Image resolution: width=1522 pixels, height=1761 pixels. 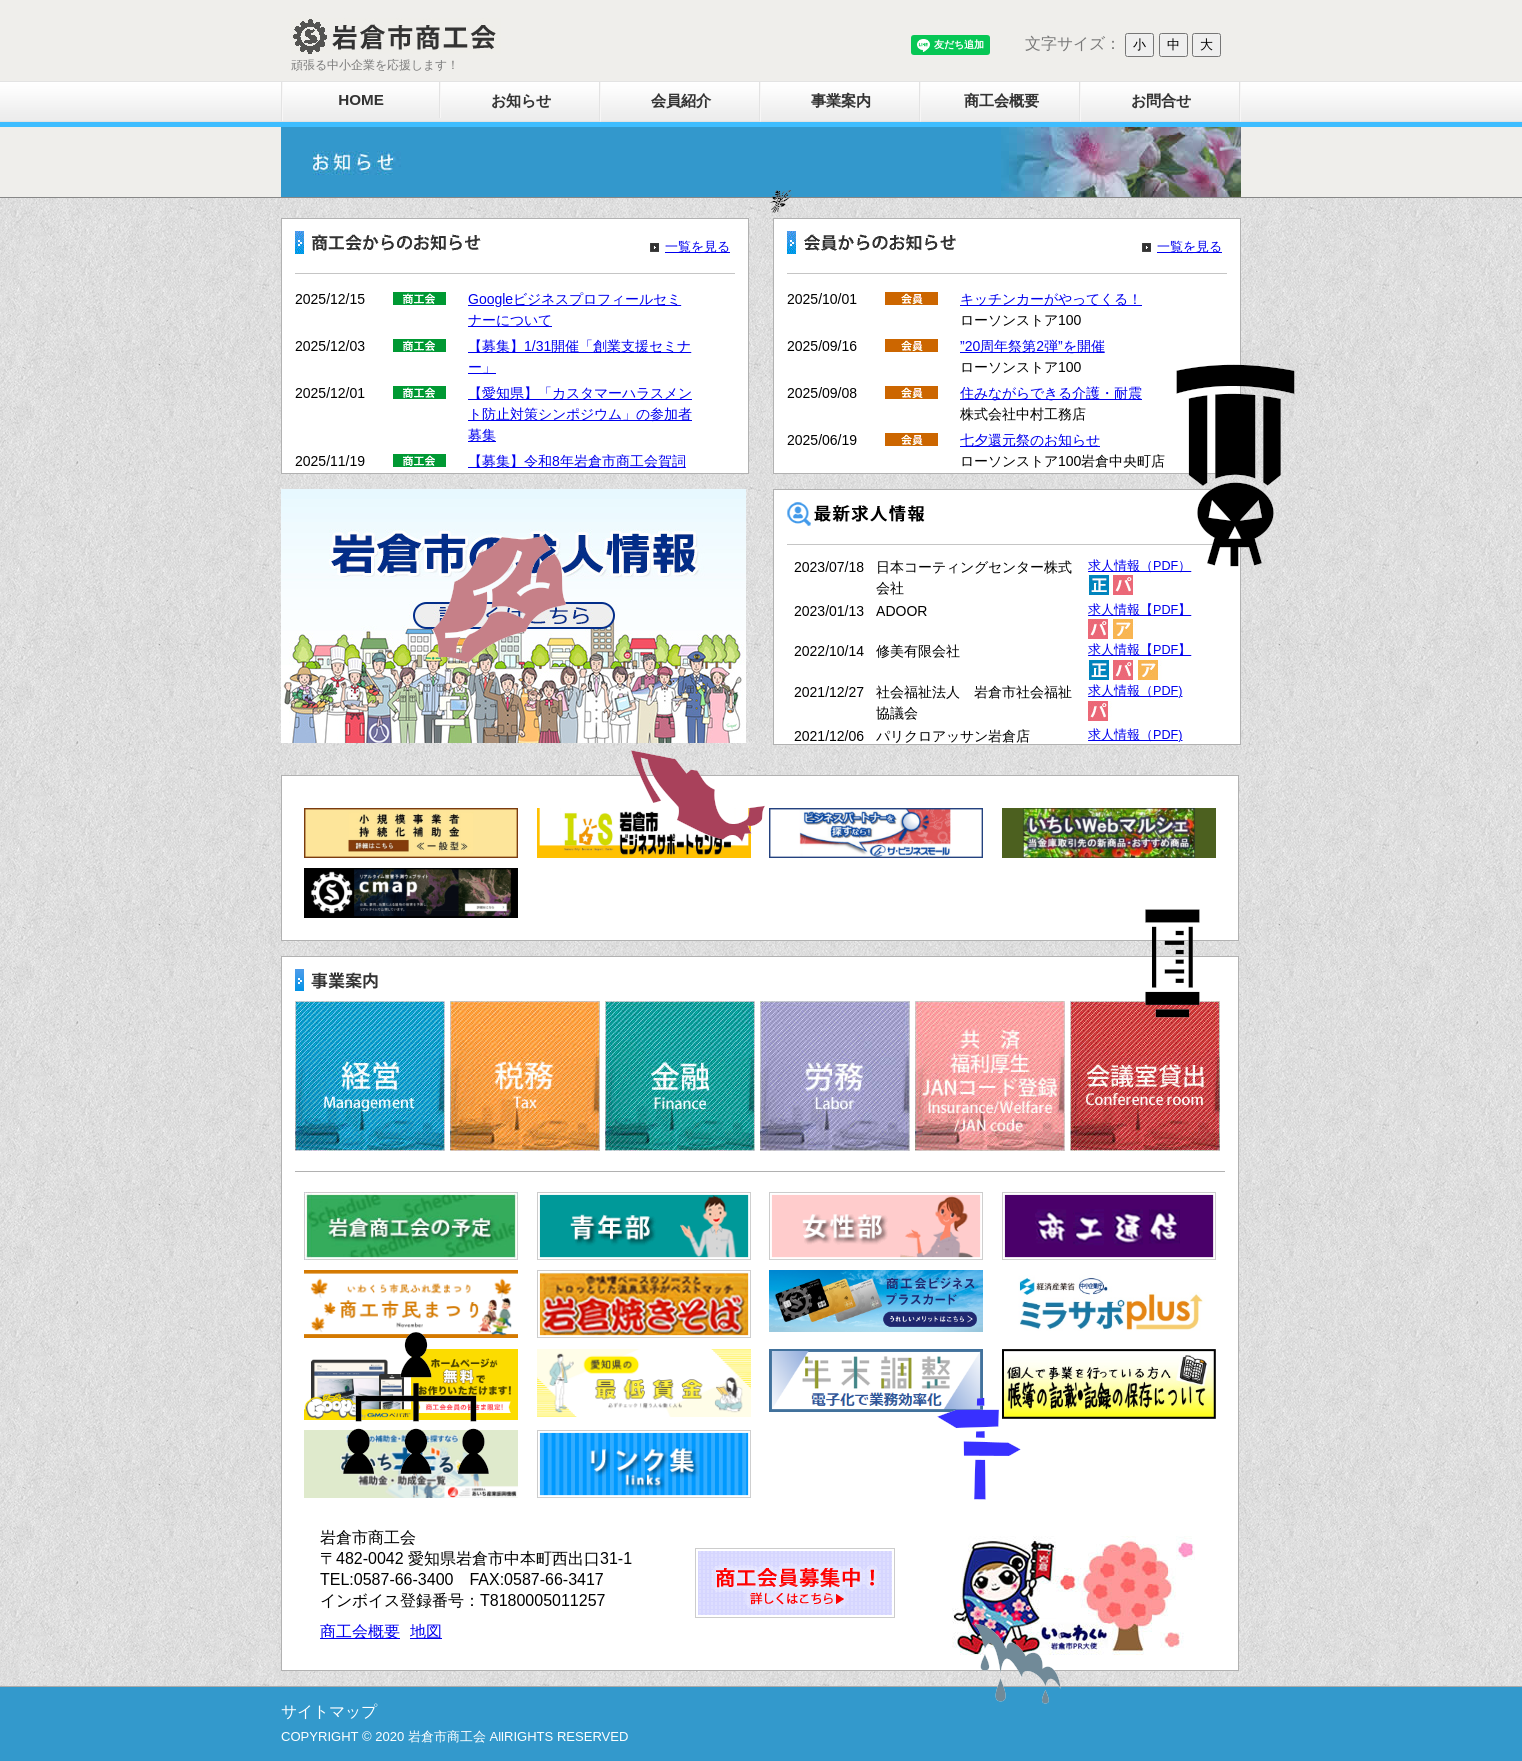 What do you see at coordinates (979, 1447) in the screenshot?
I see `navigate to different game areas or levels` at bounding box center [979, 1447].